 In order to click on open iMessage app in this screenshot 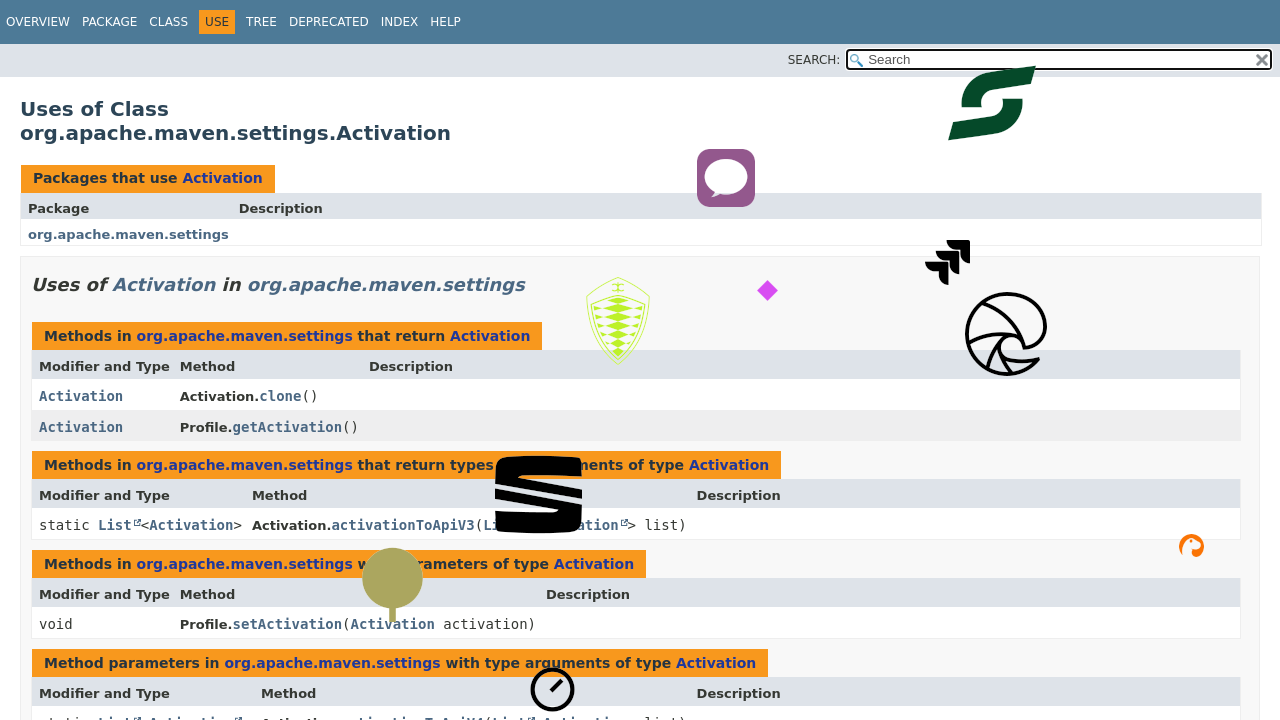, I will do `click(726, 178)`.